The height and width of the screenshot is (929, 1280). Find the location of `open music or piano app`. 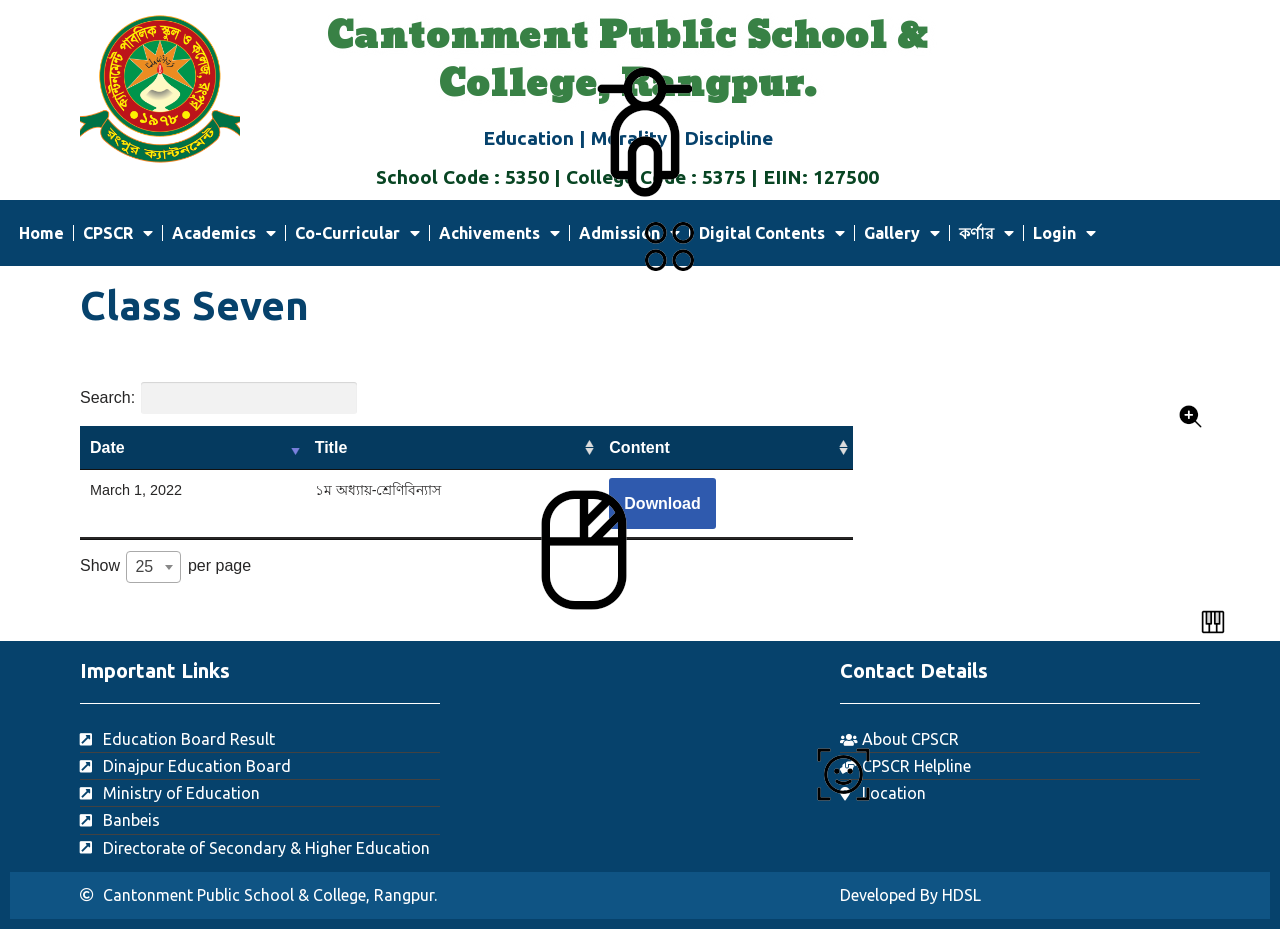

open music or piano app is located at coordinates (1213, 622).